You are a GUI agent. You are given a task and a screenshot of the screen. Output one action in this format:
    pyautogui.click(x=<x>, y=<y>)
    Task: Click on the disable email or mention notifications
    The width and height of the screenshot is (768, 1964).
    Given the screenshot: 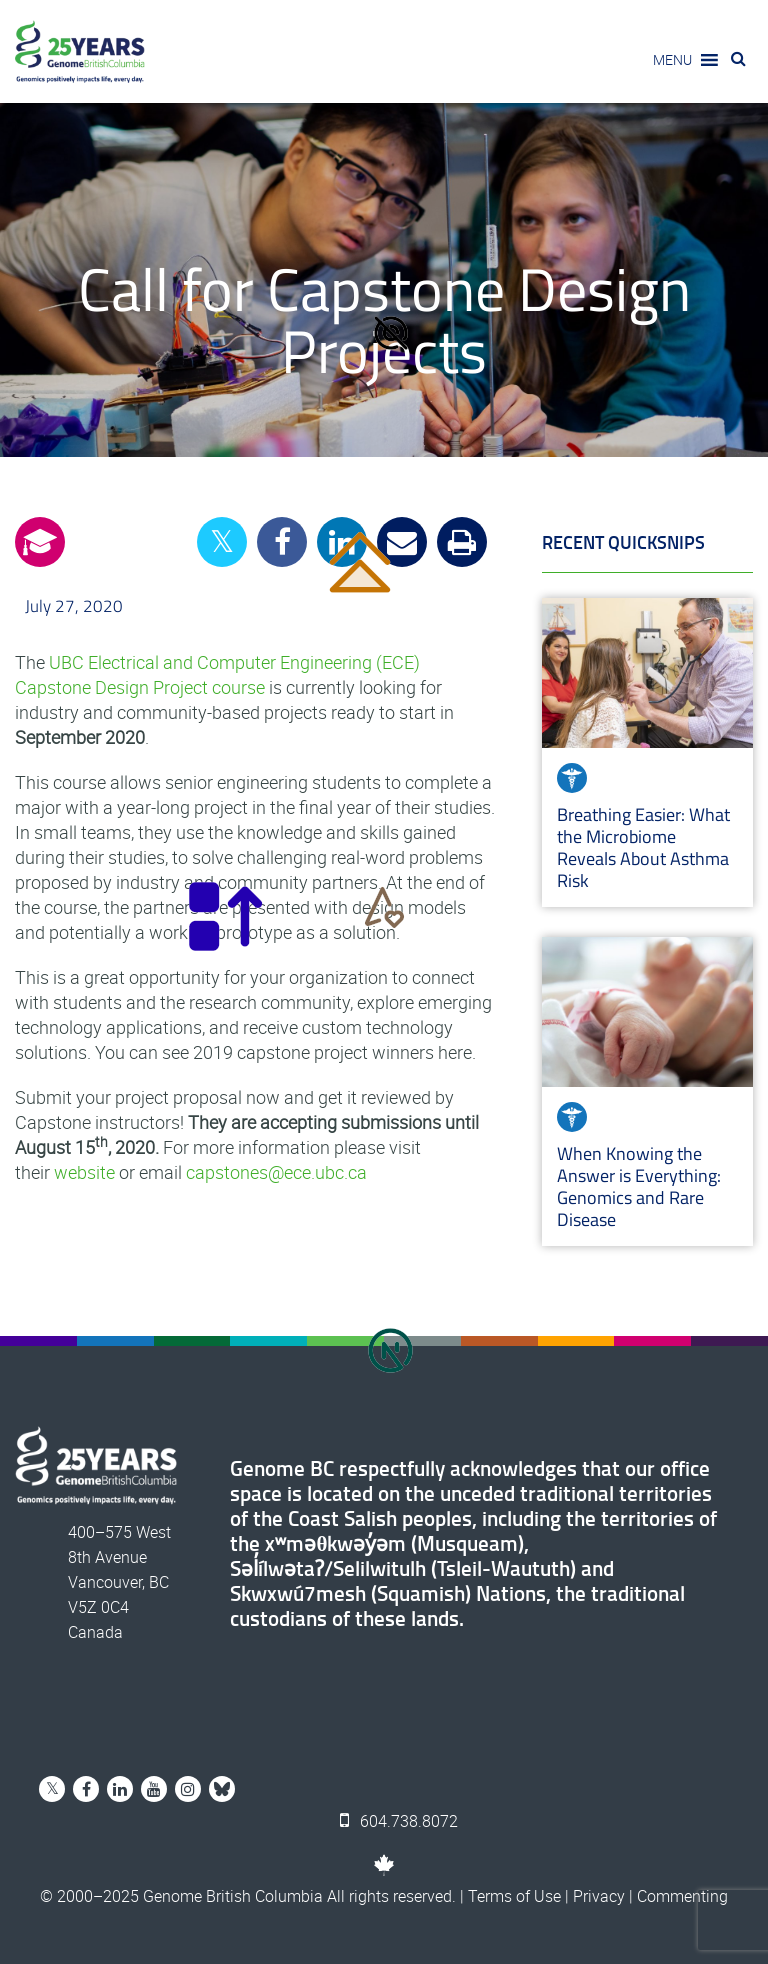 What is the action you would take?
    pyautogui.click(x=391, y=333)
    